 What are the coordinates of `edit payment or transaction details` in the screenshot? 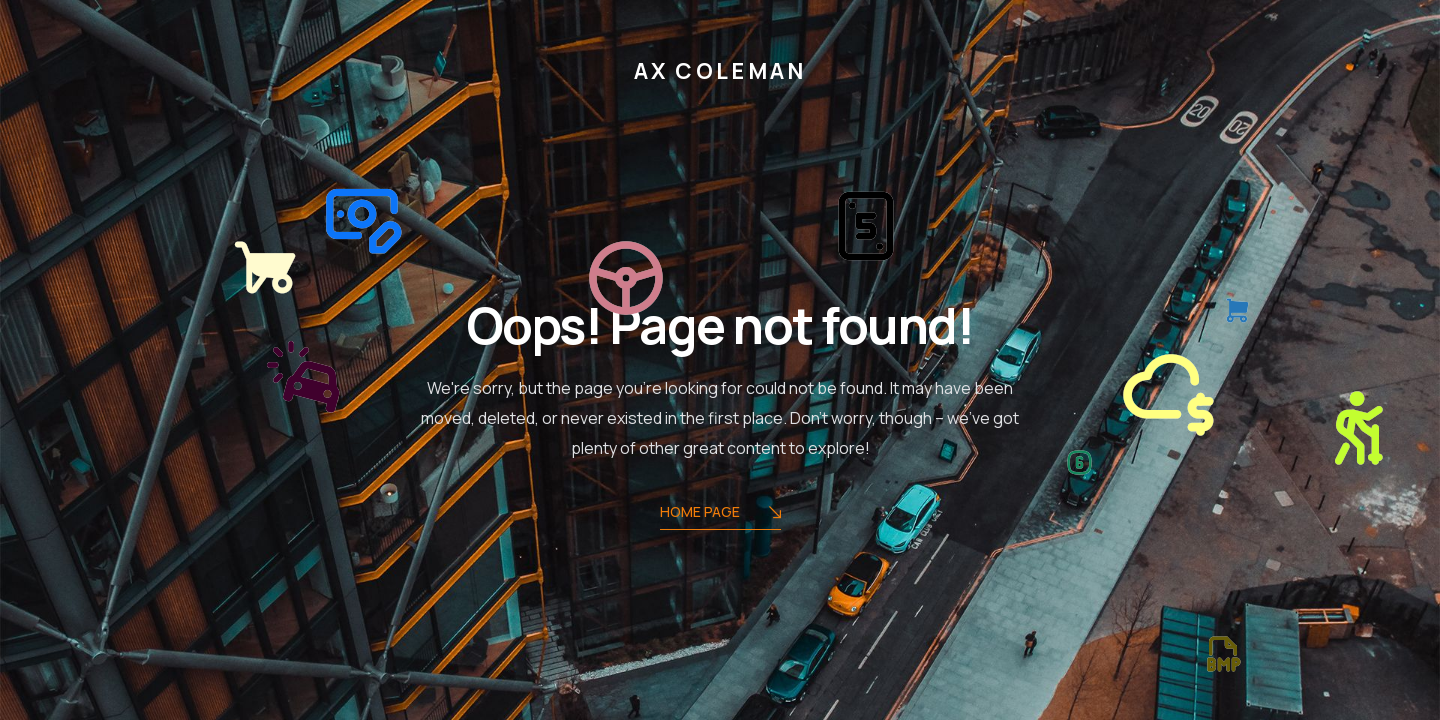 It's located at (362, 214).